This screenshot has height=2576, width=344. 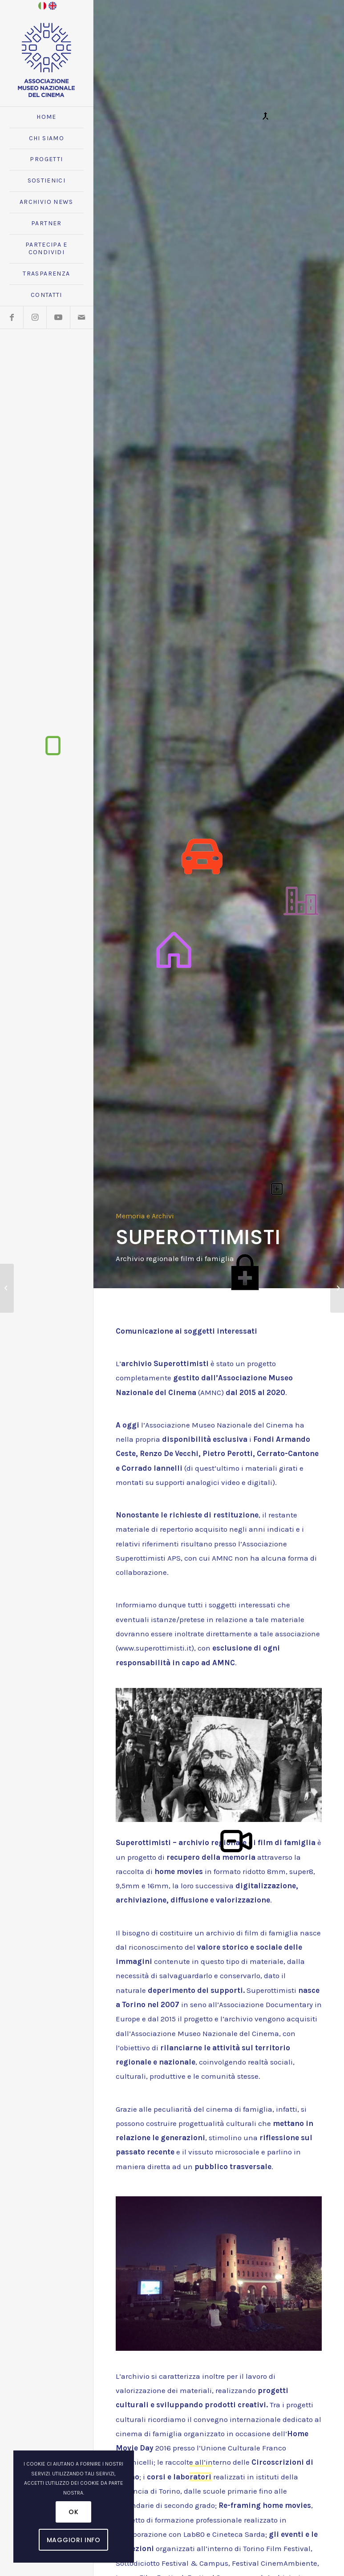 What do you see at coordinates (53, 746) in the screenshot?
I see `switch to portrait orientation` at bounding box center [53, 746].